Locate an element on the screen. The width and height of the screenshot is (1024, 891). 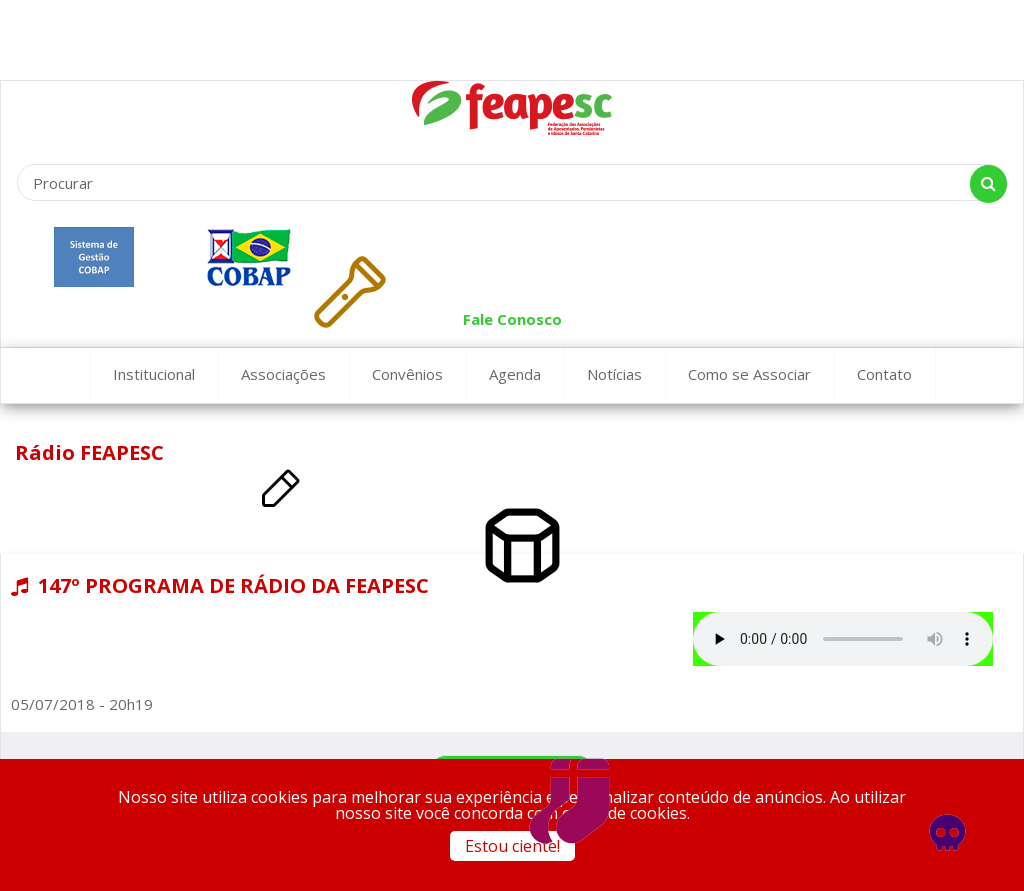
browse socks or hosiery products is located at coordinates (572, 801).